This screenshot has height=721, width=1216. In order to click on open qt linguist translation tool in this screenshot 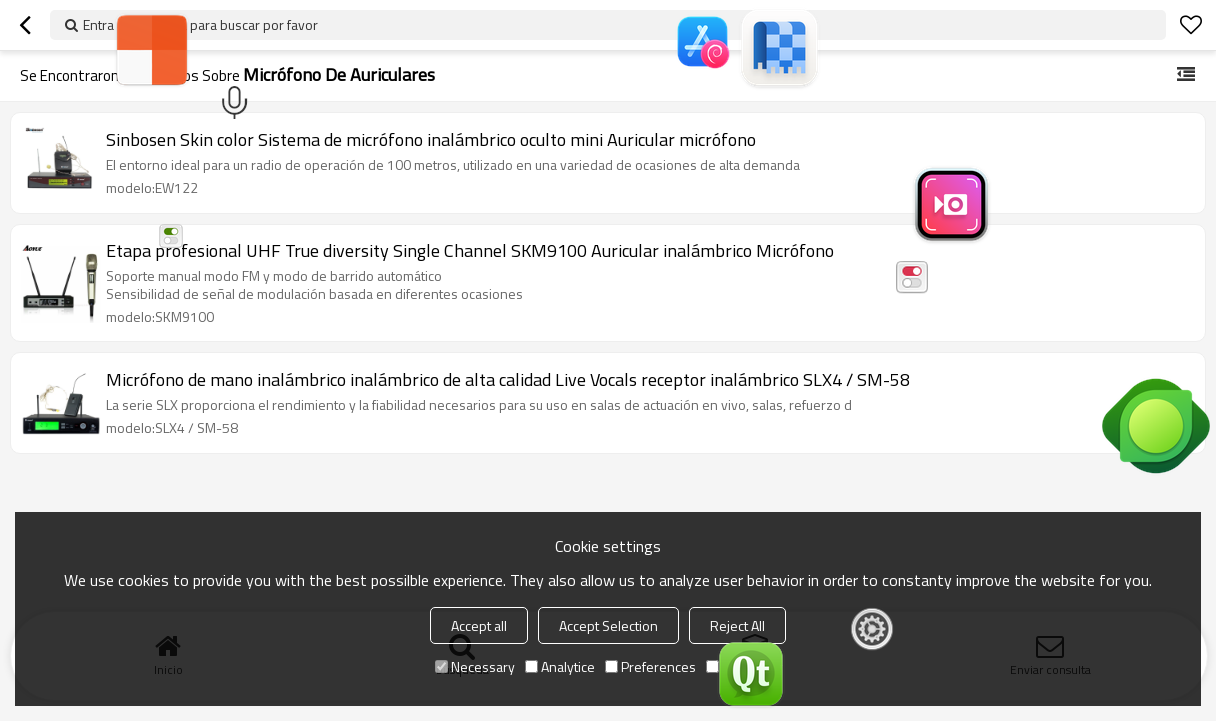, I will do `click(751, 674)`.